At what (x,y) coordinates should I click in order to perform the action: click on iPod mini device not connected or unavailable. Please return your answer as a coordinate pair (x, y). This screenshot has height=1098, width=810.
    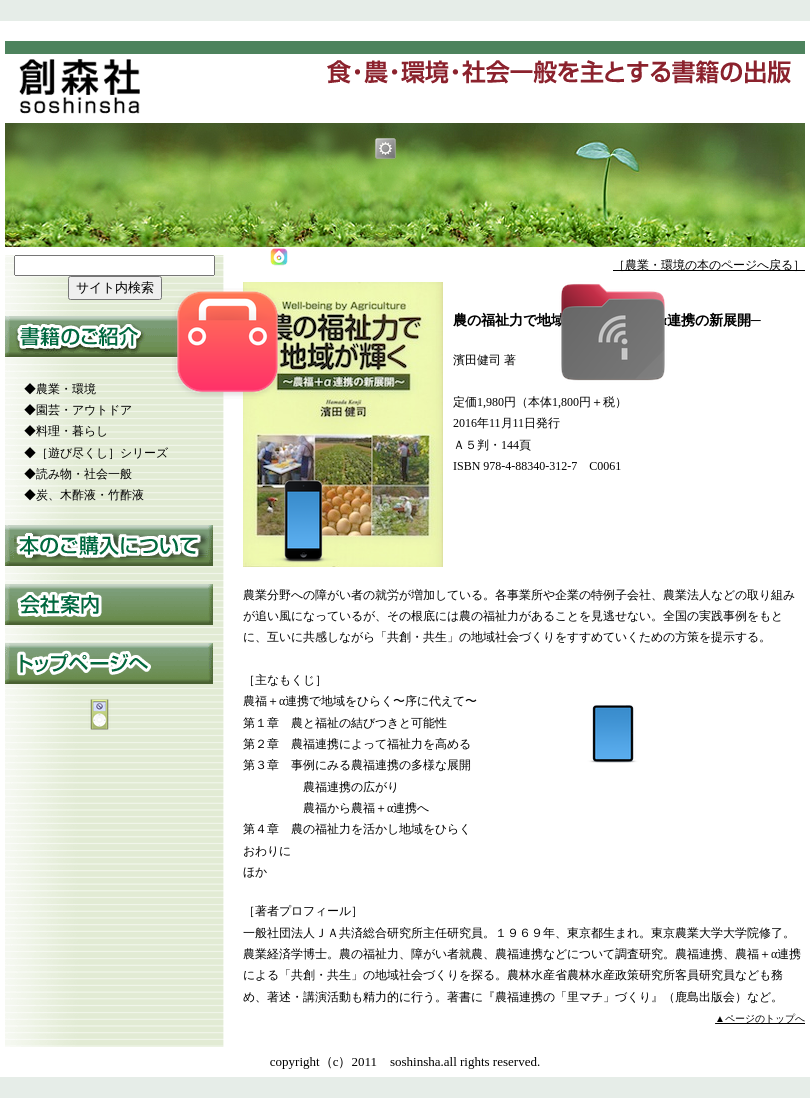
    Looking at the image, I should click on (99, 714).